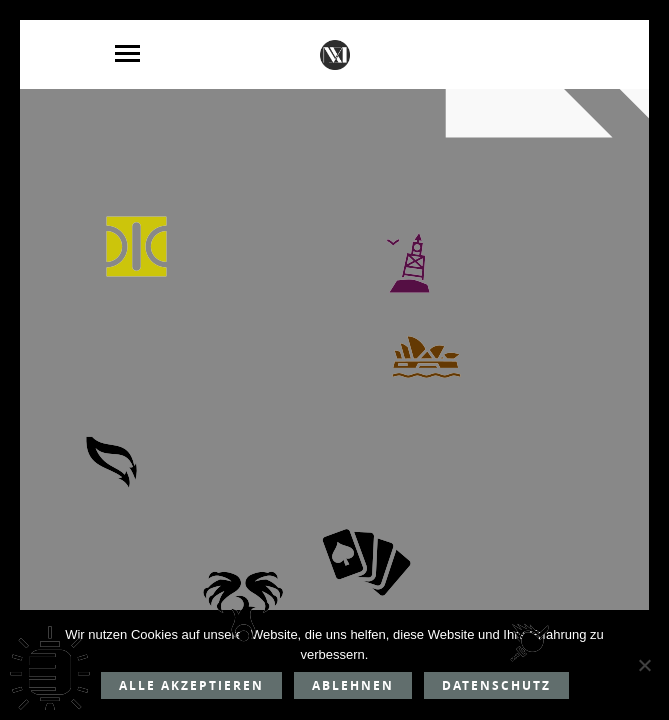 Image resolution: width=669 pixels, height=720 pixels. Describe the element at coordinates (529, 642) in the screenshot. I see `perform a slashing attack` at that location.